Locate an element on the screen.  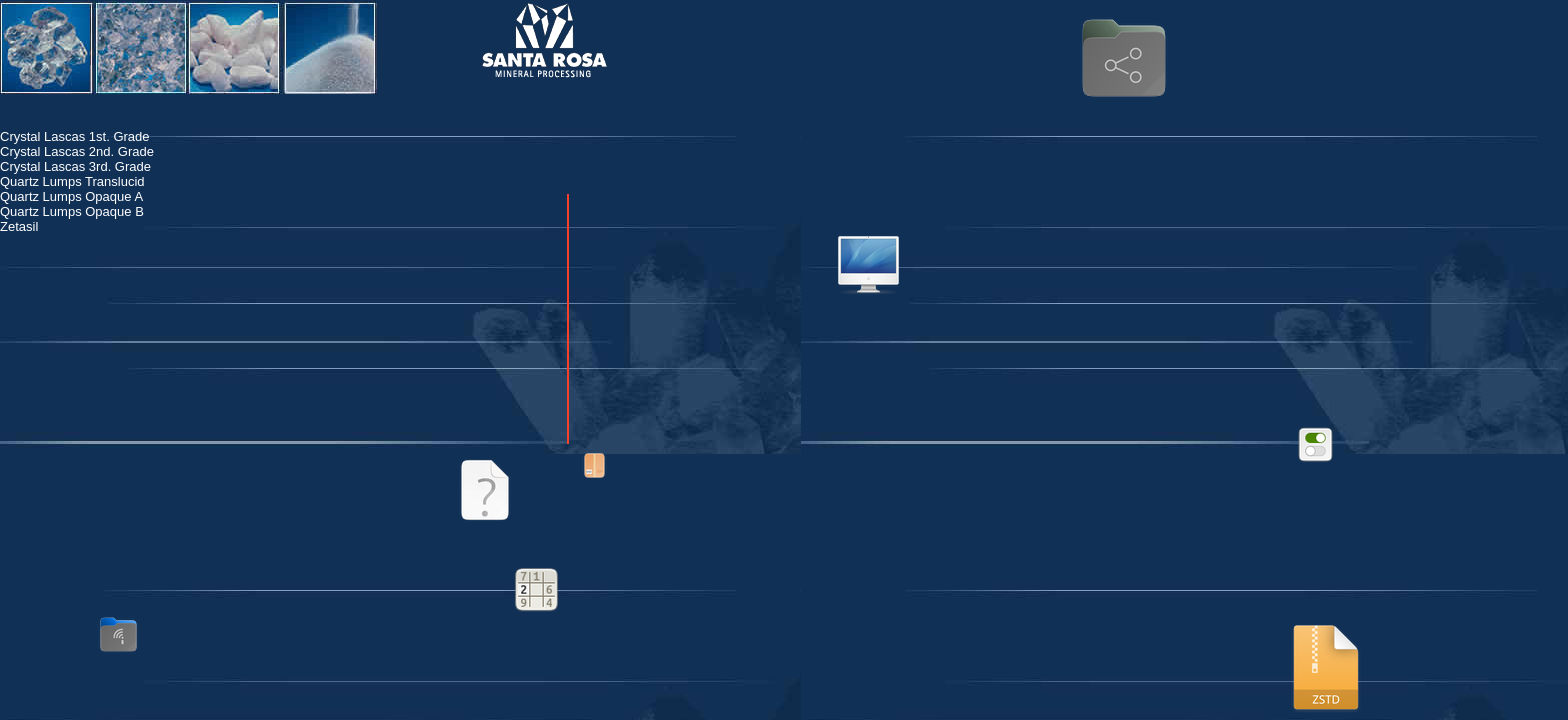
represents an iMac computer in system settings is located at coordinates (868, 264).